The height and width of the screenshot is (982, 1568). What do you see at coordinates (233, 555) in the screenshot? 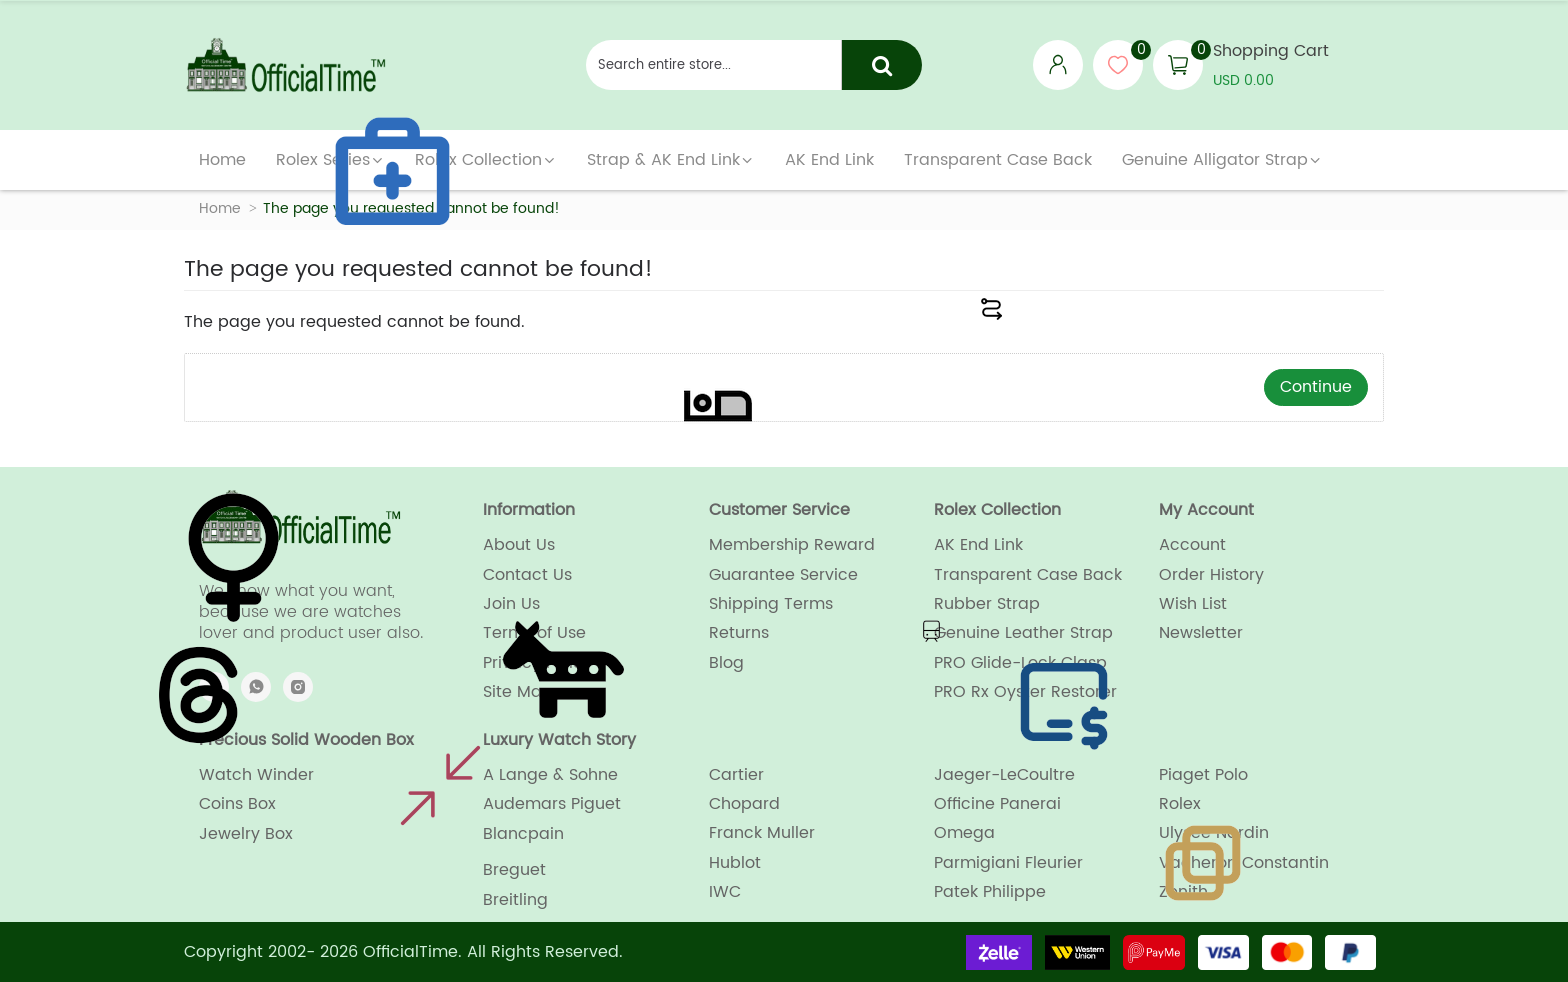
I see `indicates female gender option` at bounding box center [233, 555].